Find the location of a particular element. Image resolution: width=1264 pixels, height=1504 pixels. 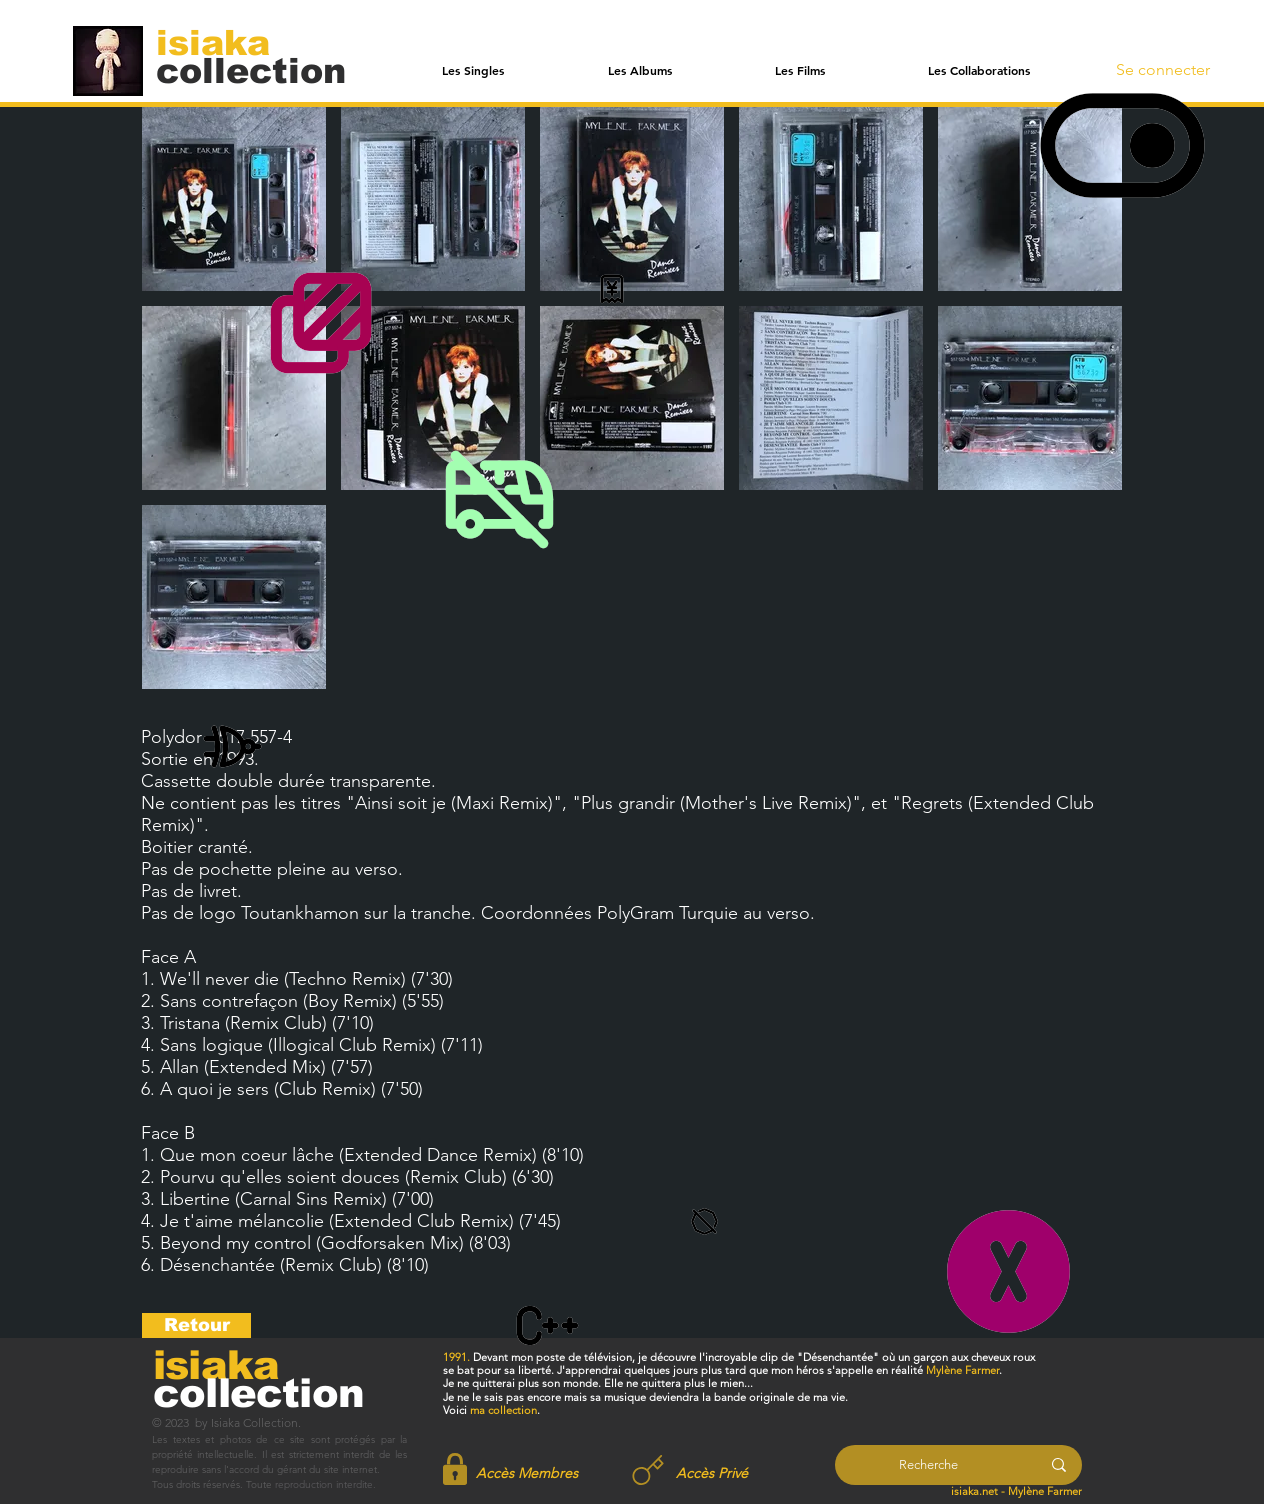

view yen transaction receipt is located at coordinates (612, 289).